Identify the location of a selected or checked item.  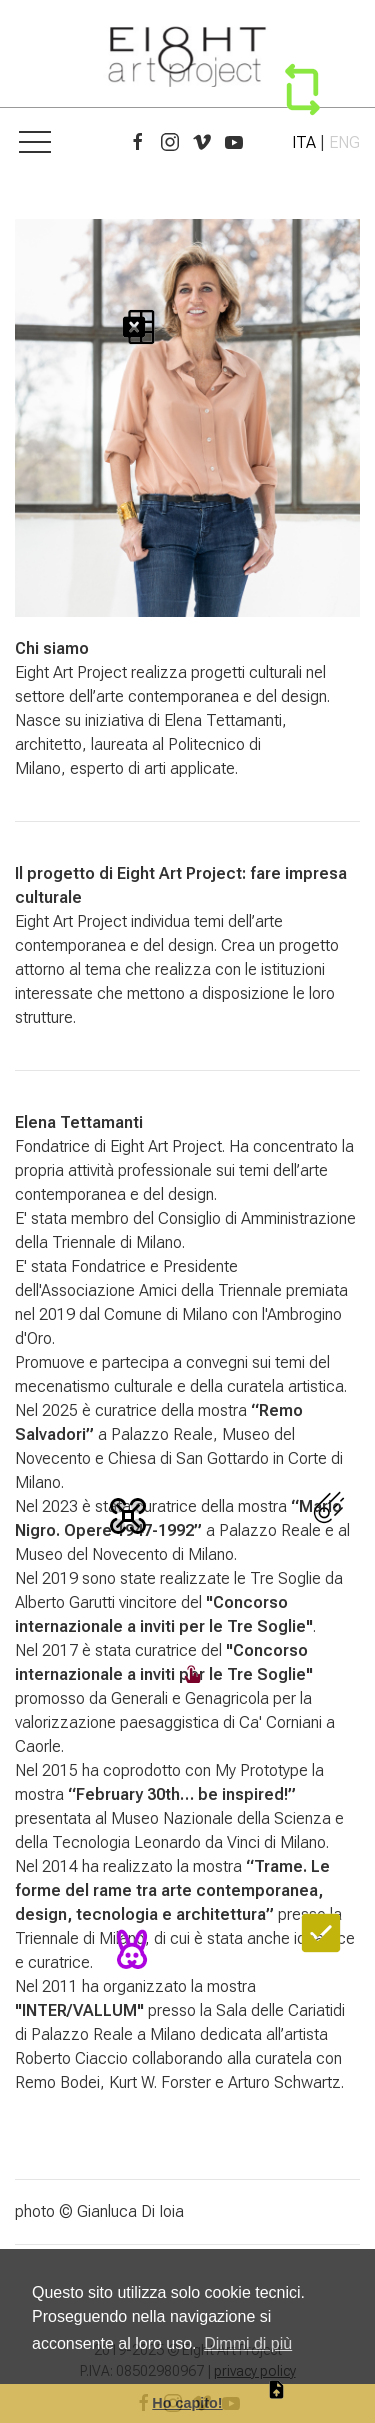
(321, 1933).